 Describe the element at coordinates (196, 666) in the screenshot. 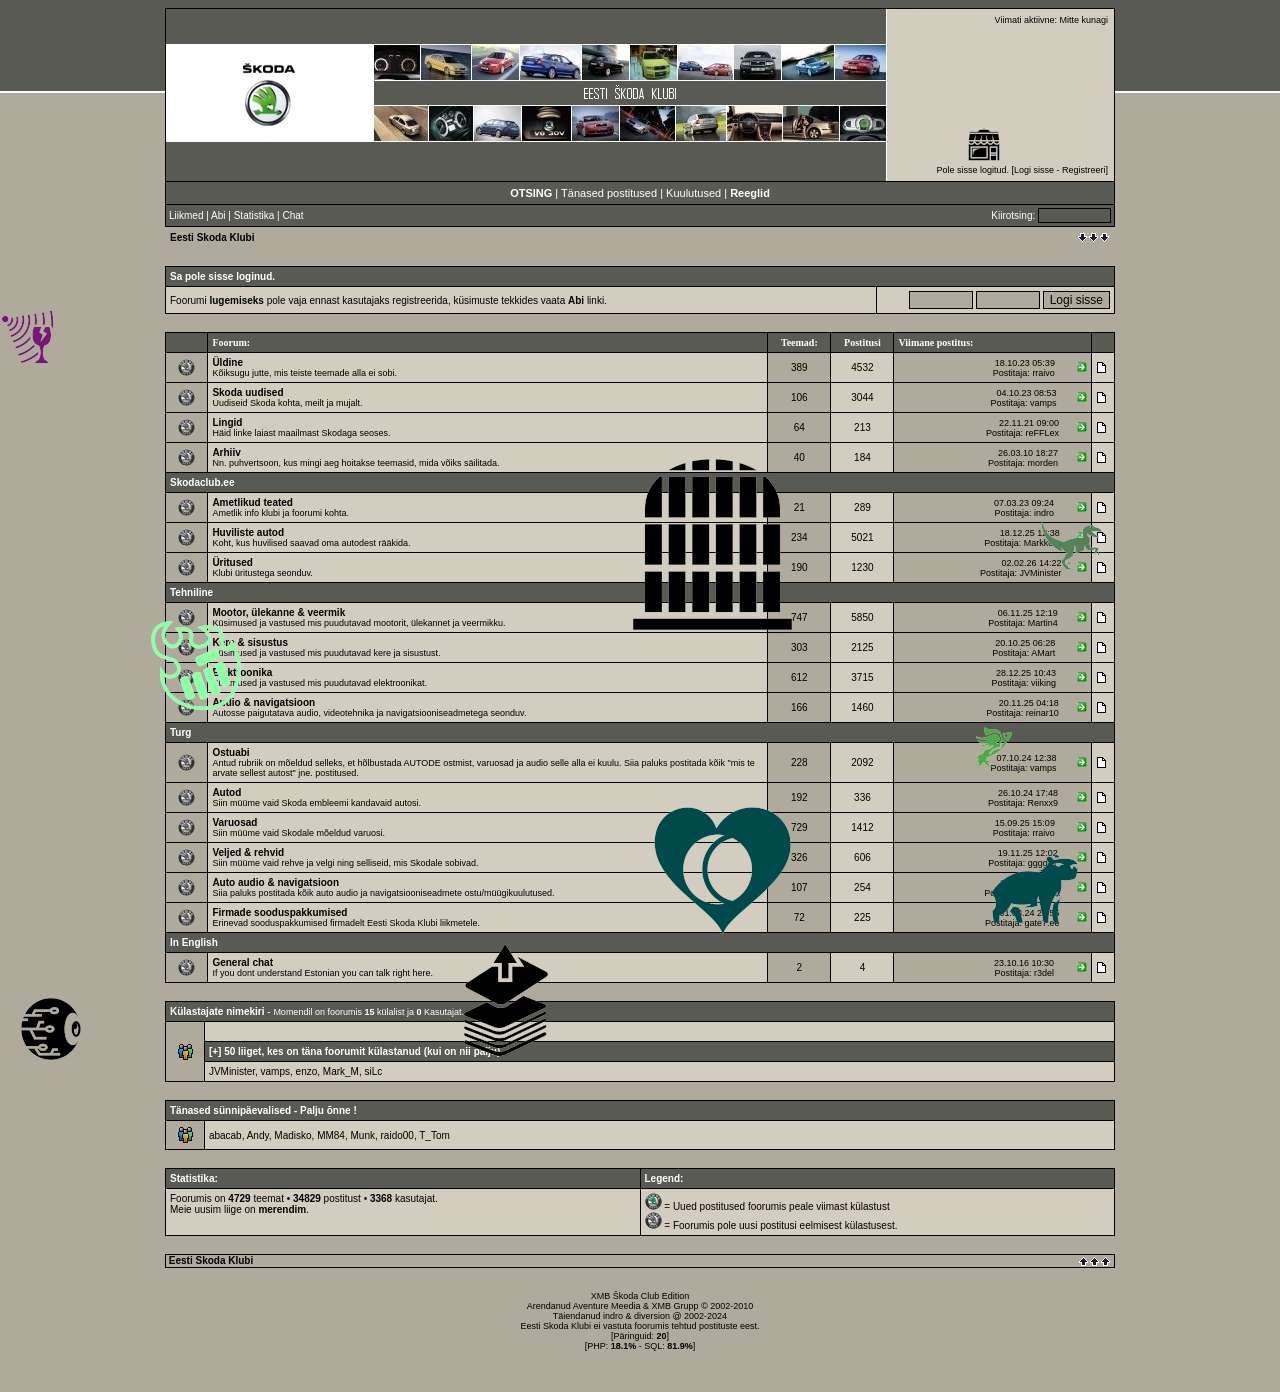

I see `activate fire punch ability or attack` at that location.